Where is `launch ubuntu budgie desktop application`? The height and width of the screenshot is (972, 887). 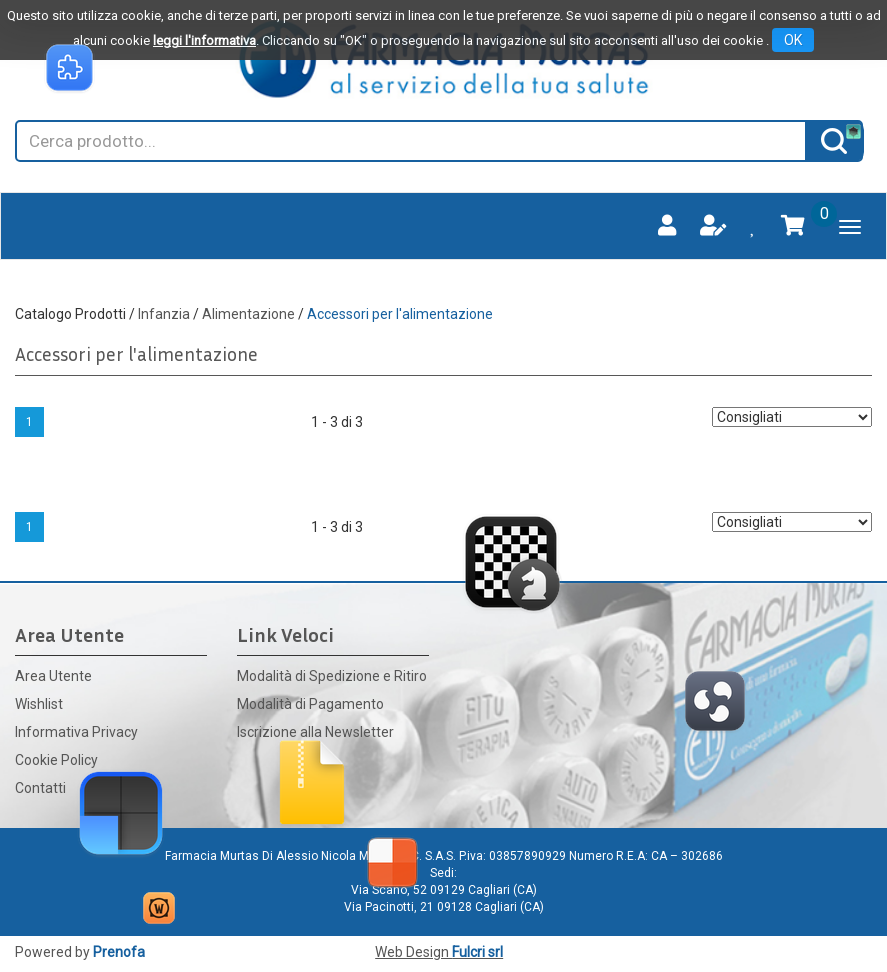
launch ubuntu budgie desktop application is located at coordinates (715, 701).